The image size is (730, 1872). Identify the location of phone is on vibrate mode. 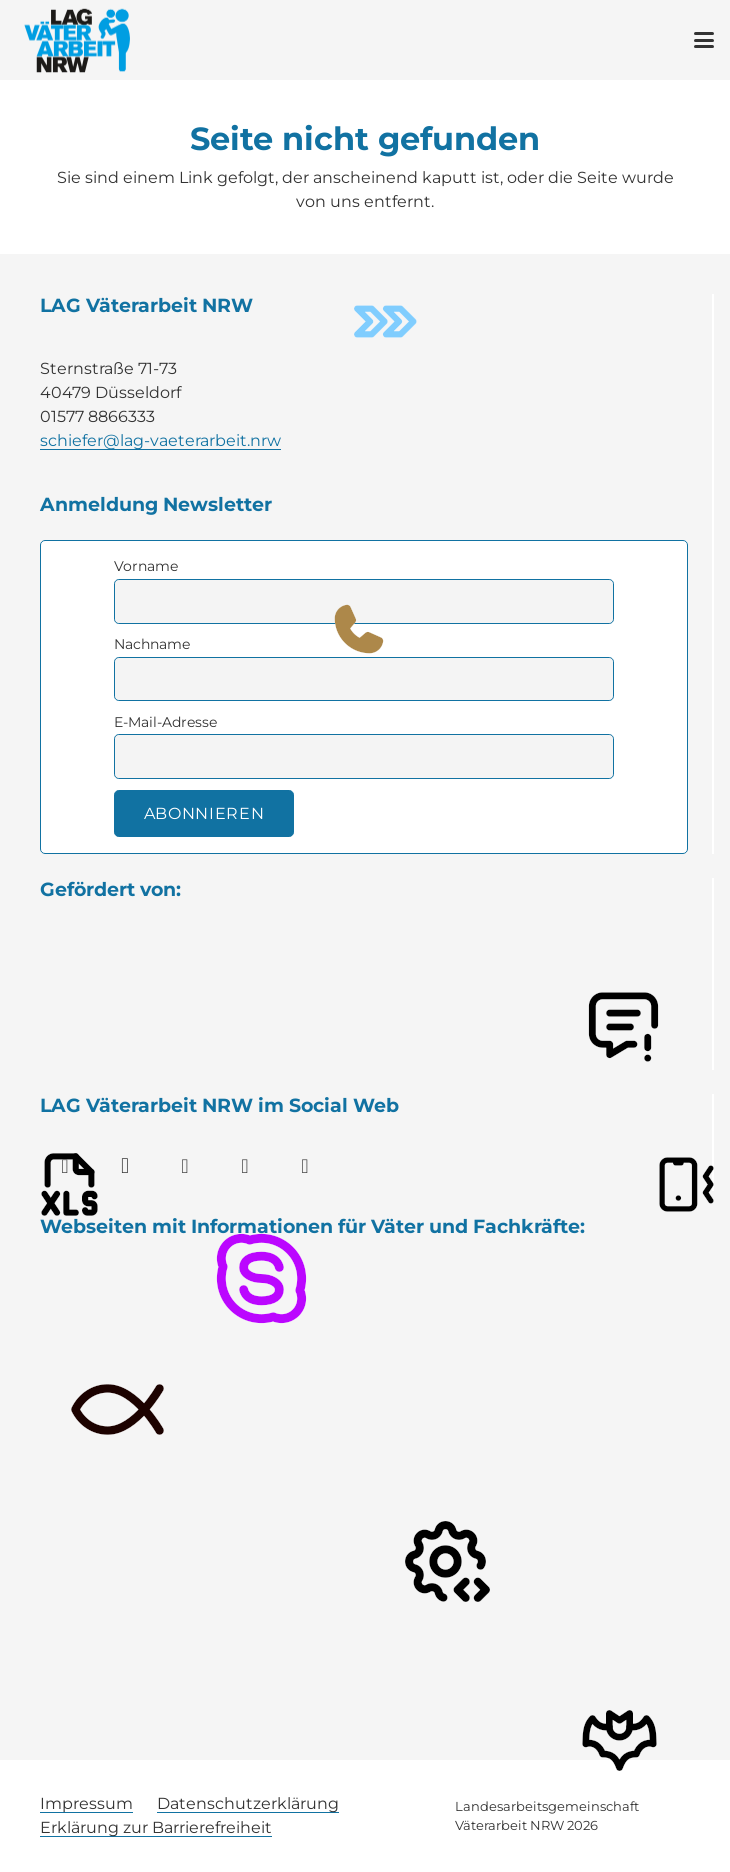
(686, 1184).